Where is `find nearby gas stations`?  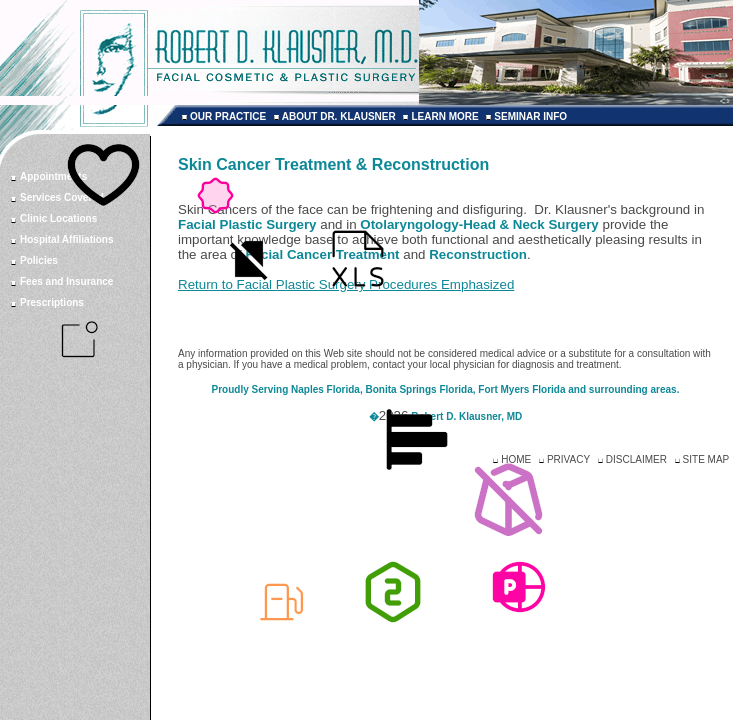 find nearby gas stations is located at coordinates (280, 602).